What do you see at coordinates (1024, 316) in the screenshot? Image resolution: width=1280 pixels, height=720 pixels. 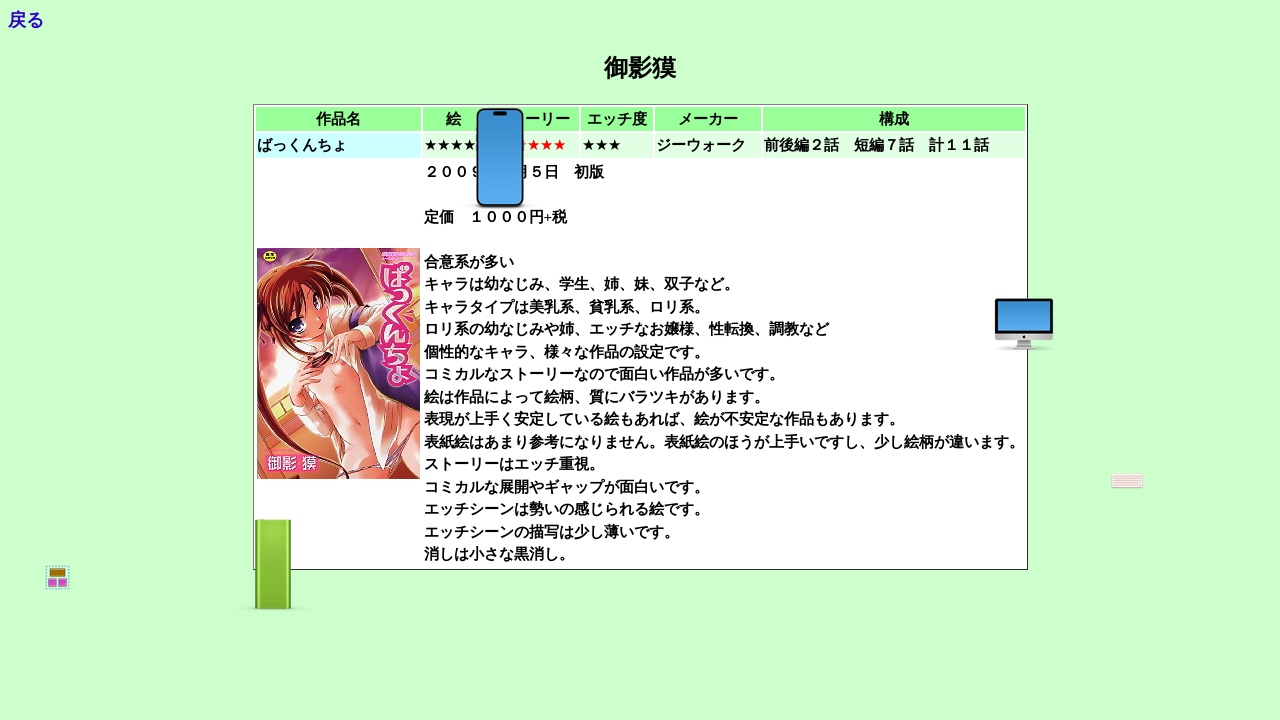 I see `represents this mac in system preferences or network settings` at bounding box center [1024, 316].